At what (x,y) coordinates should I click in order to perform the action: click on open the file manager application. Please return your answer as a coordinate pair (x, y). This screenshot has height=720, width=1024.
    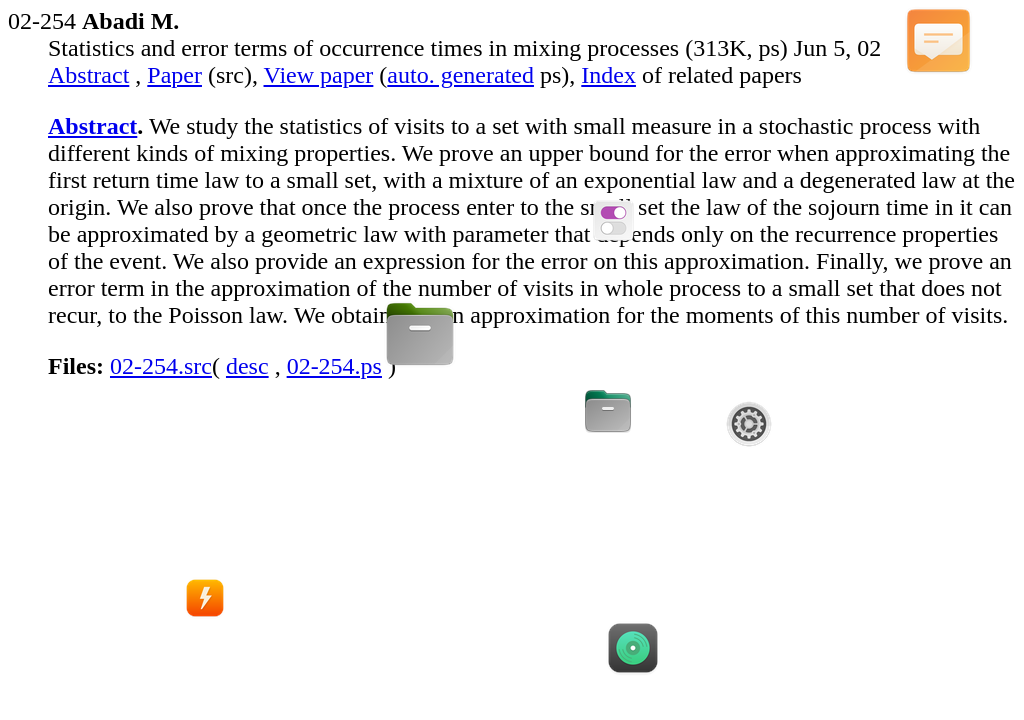
    Looking at the image, I should click on (608, 411).